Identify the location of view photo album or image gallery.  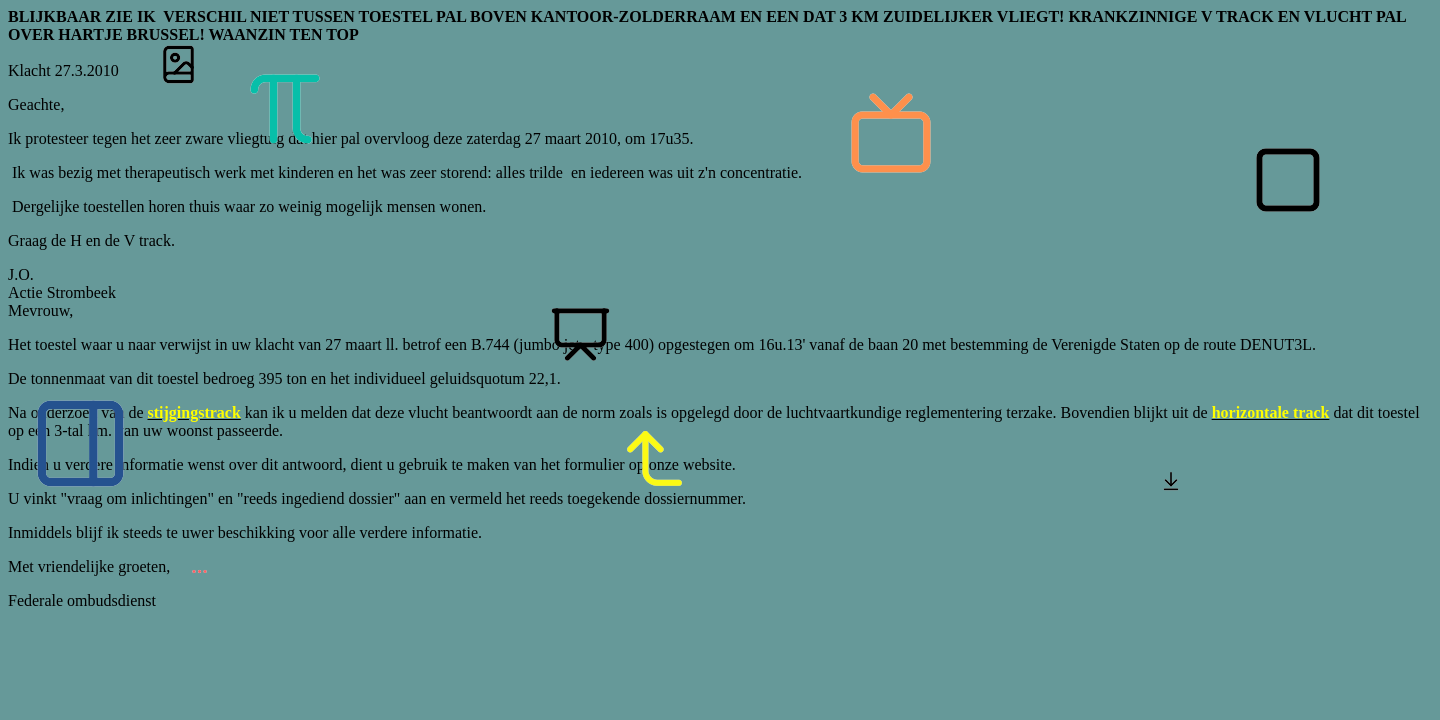
(178, 64).